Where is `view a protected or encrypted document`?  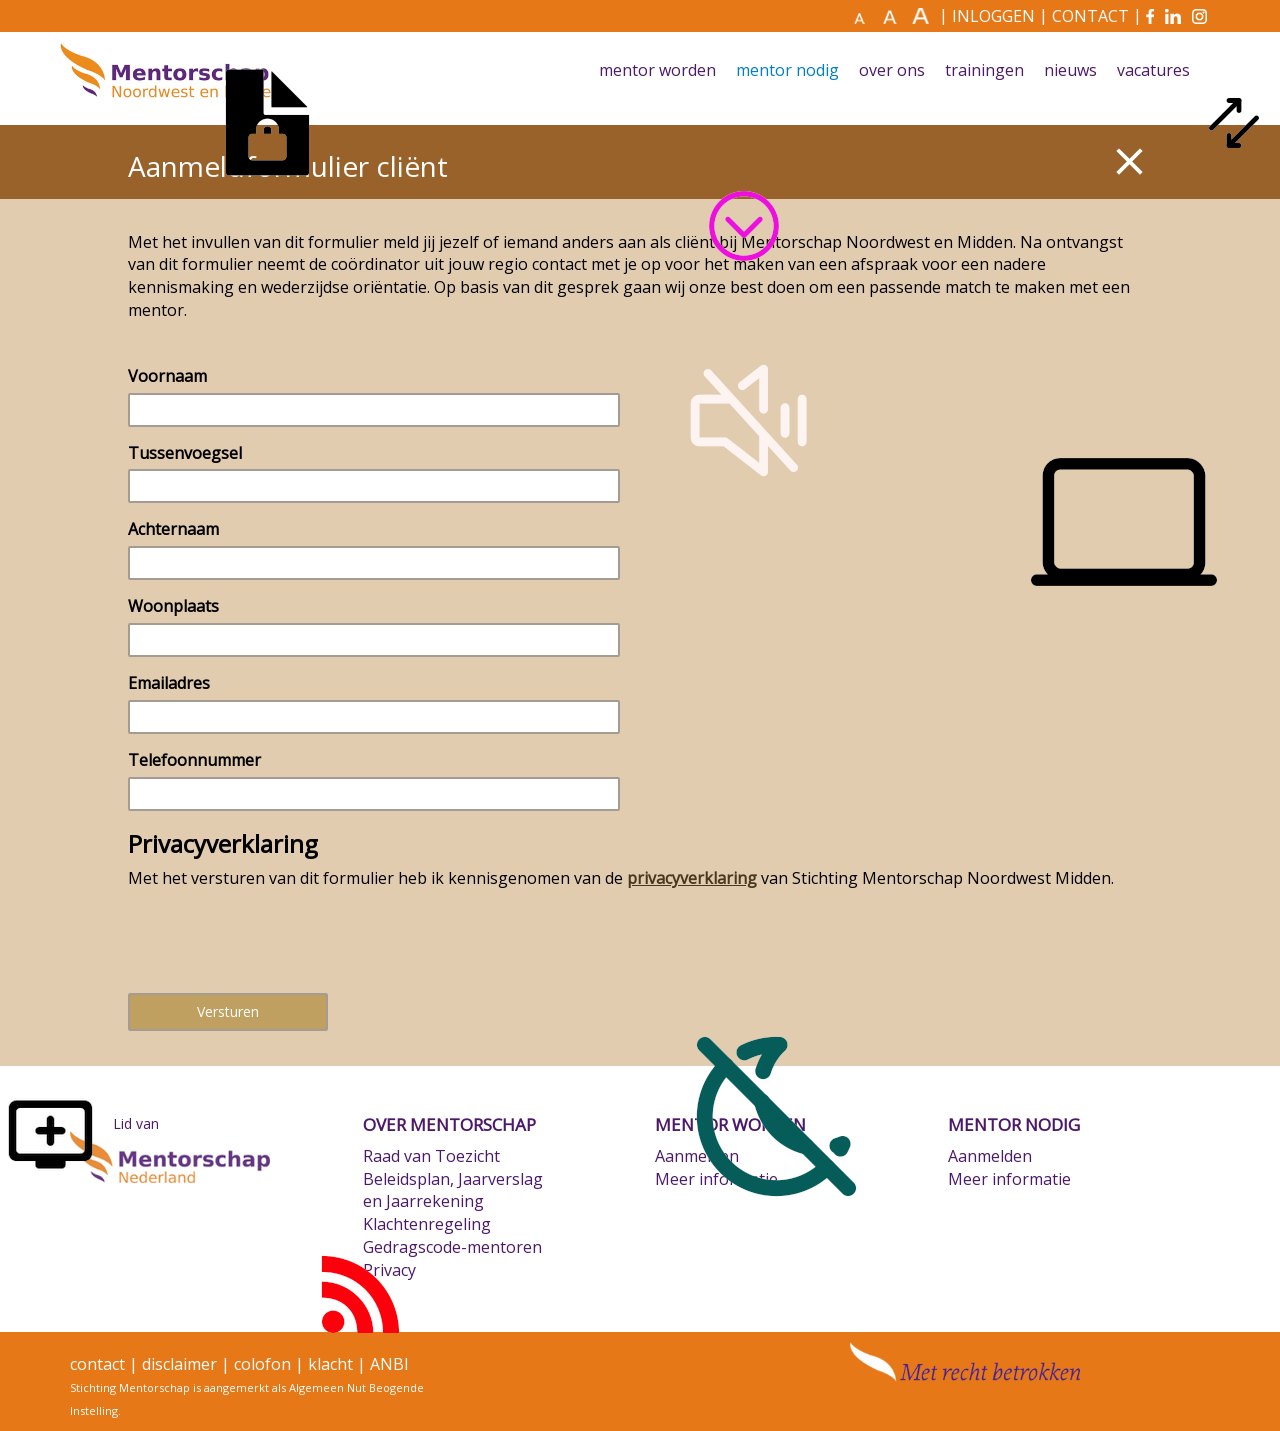 view a protected or encrypted document is located at coordinates (267, 122).